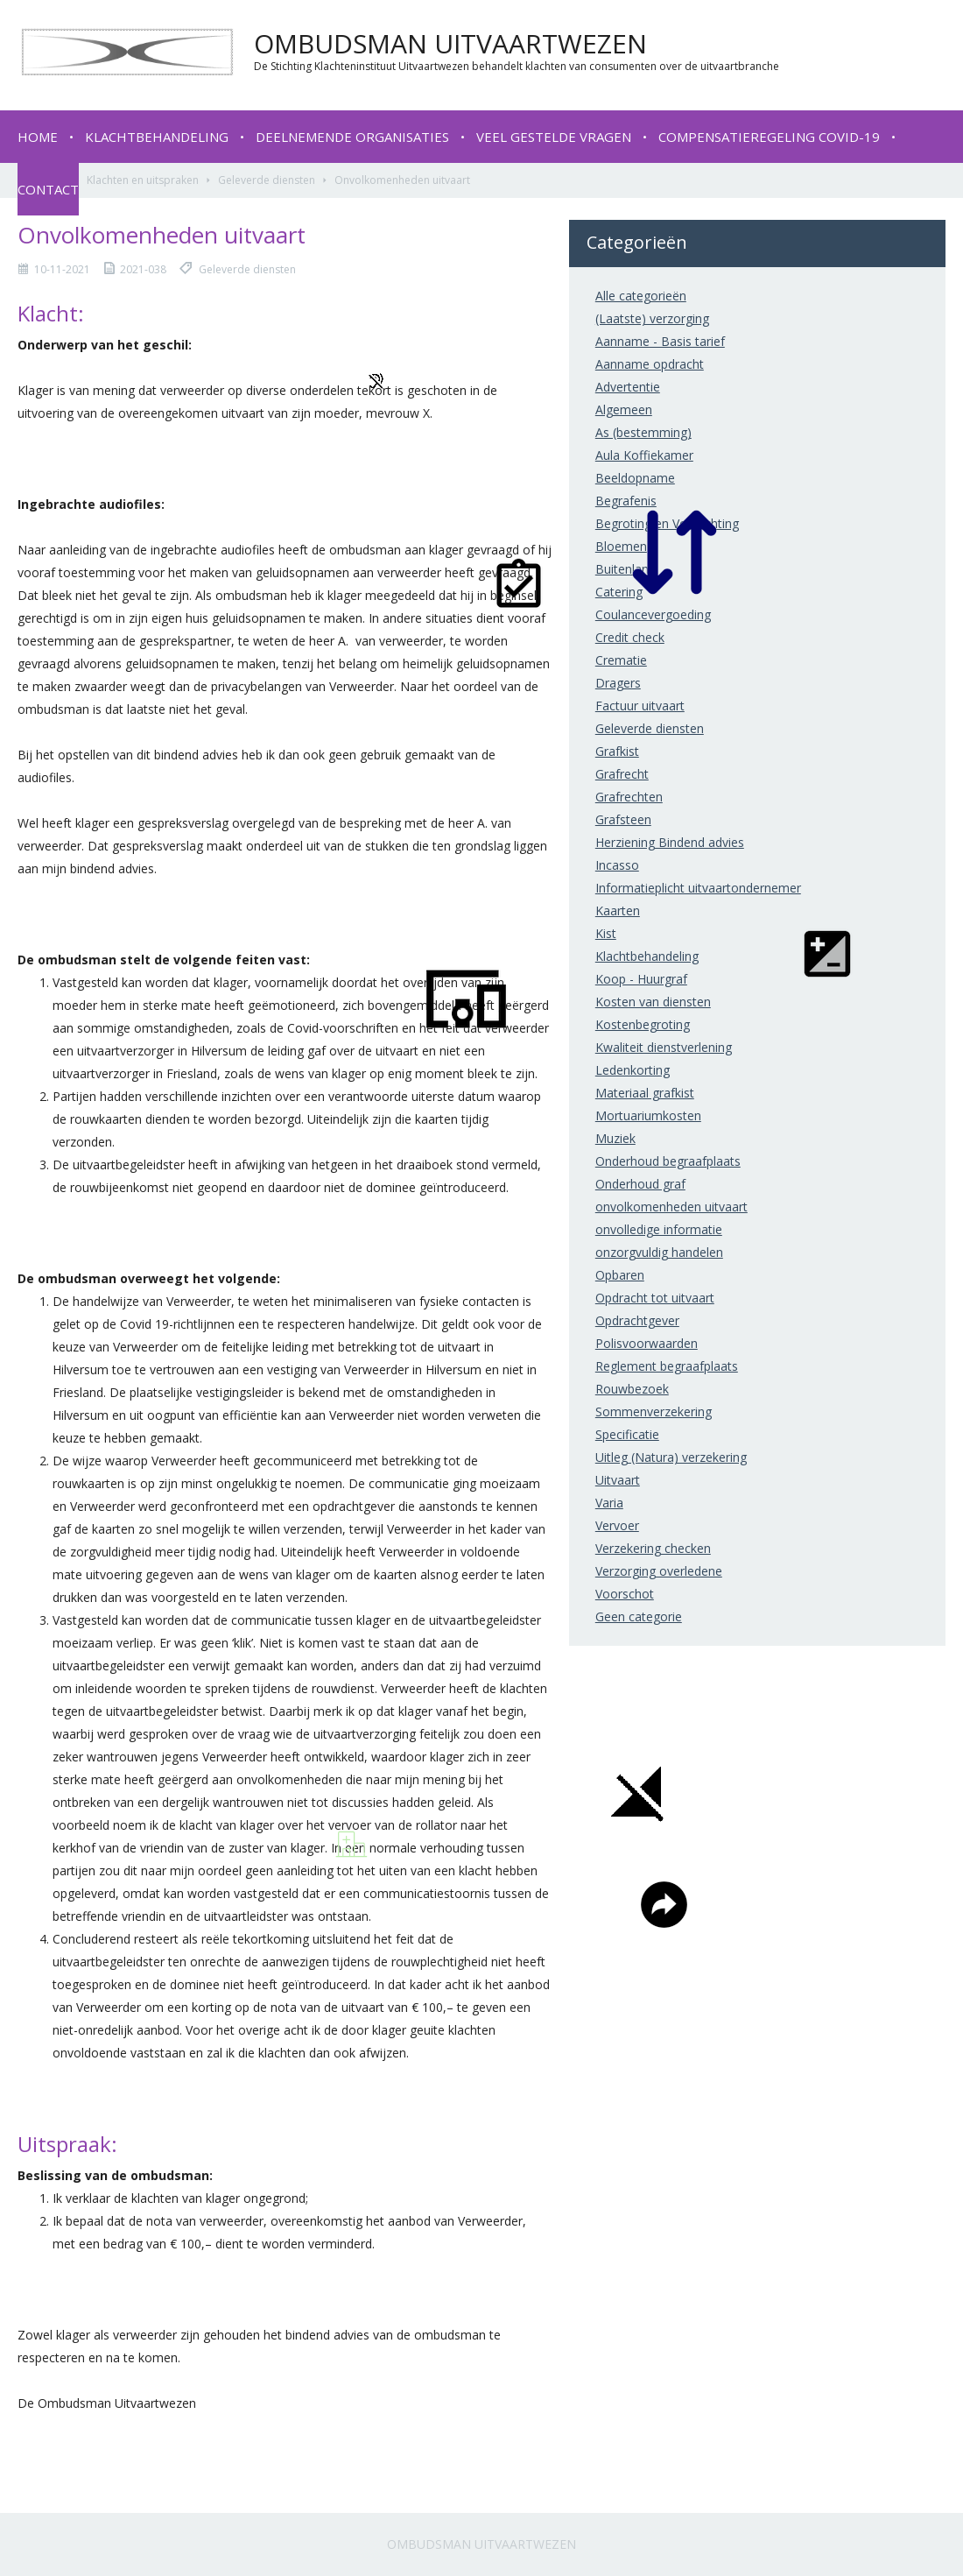  Describe the element at coordinates (664, 1904) in the screenshot. I see `forward or share content` at that location.